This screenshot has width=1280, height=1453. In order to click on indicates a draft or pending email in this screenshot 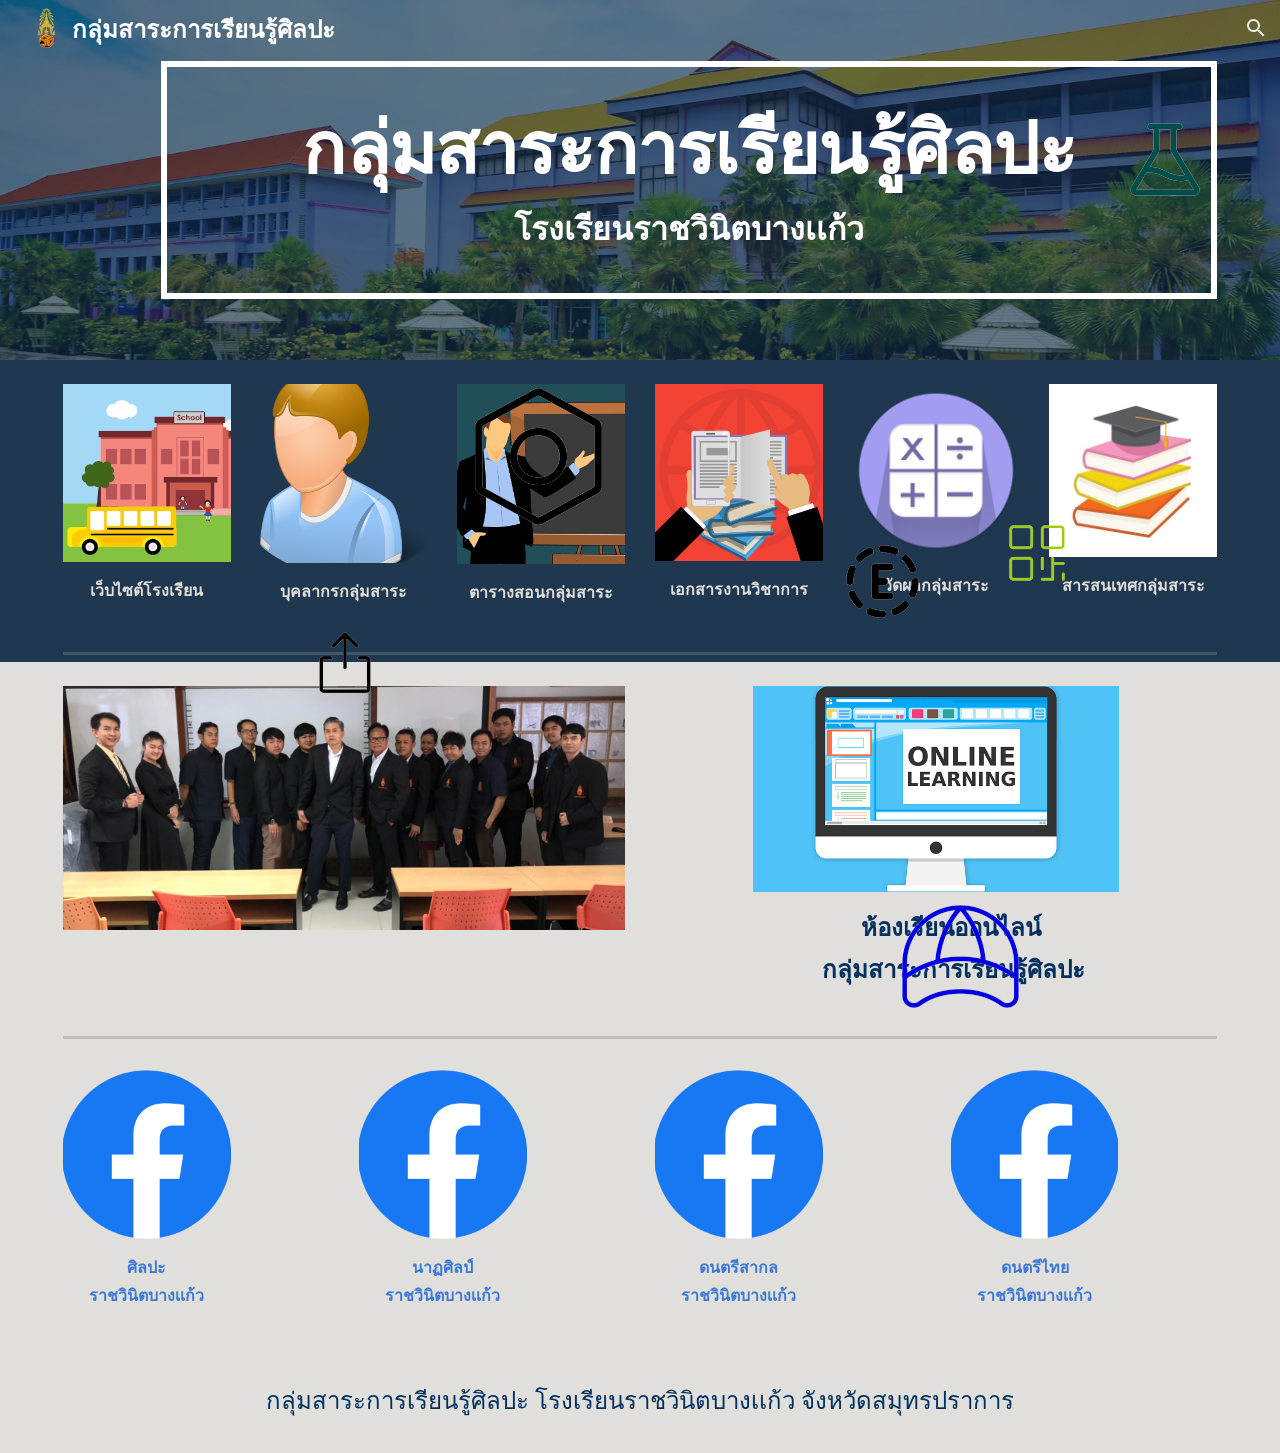, I will do `click(882, 581)`.